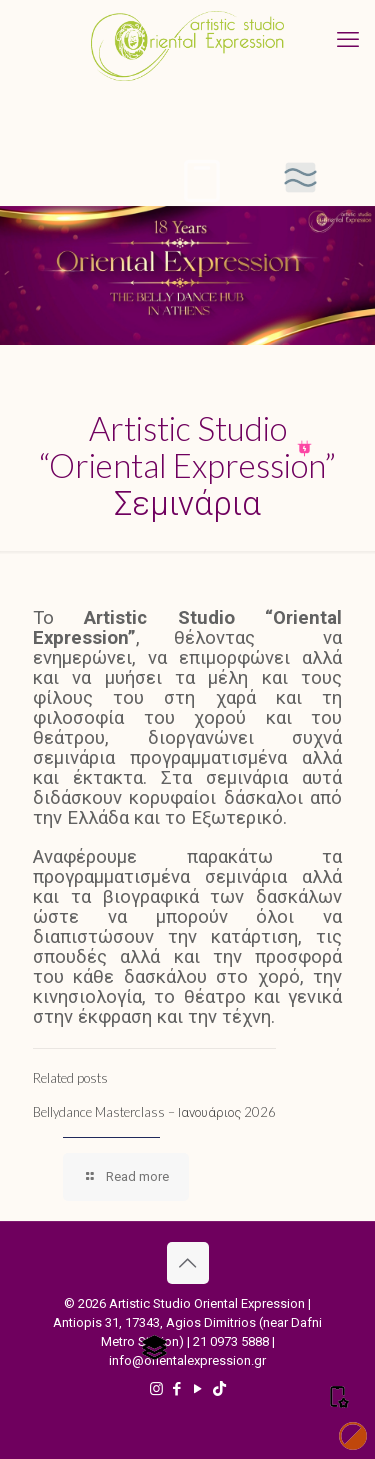 The width and height of the screenshot is (375, 1459). What do you see at coordinates (353, 1436) in the screenshot?
I see `toggle contrast or dark/light mode` at bounding box center [353, 1436].